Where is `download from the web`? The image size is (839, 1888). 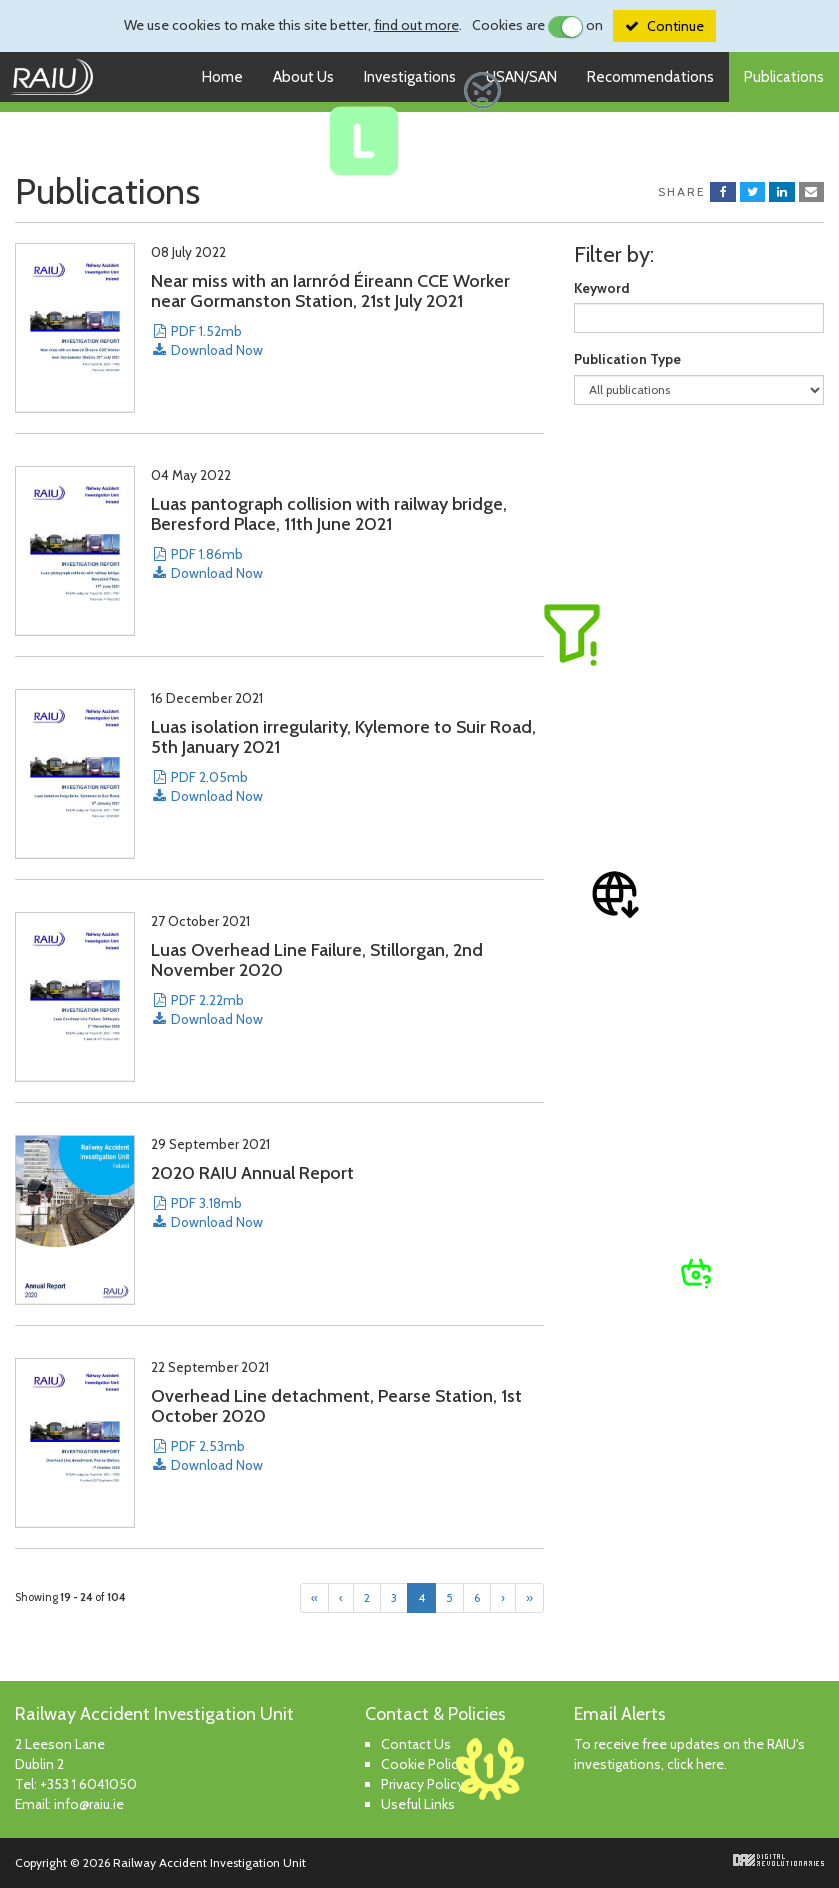
download from the web is located at coordinates (614, 893).